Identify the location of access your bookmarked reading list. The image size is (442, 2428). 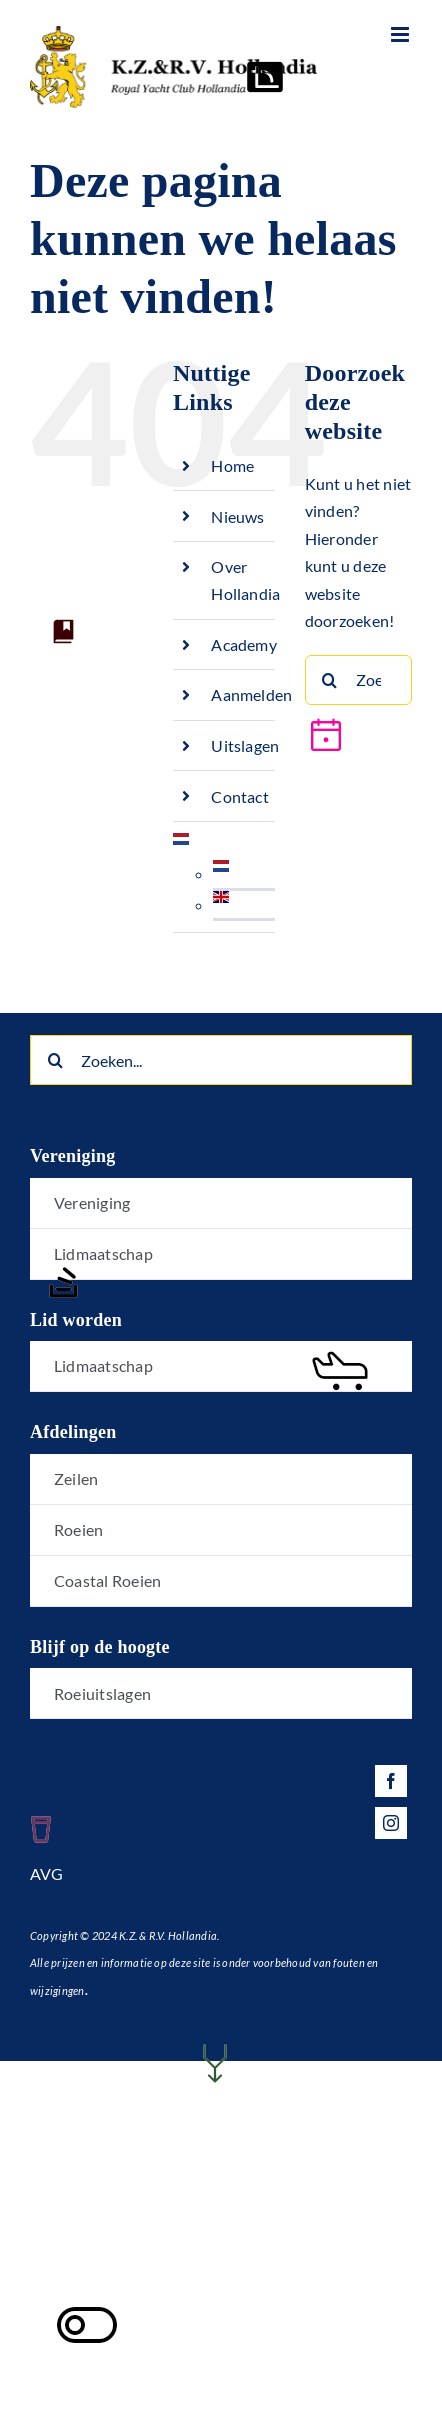
(63, 631).